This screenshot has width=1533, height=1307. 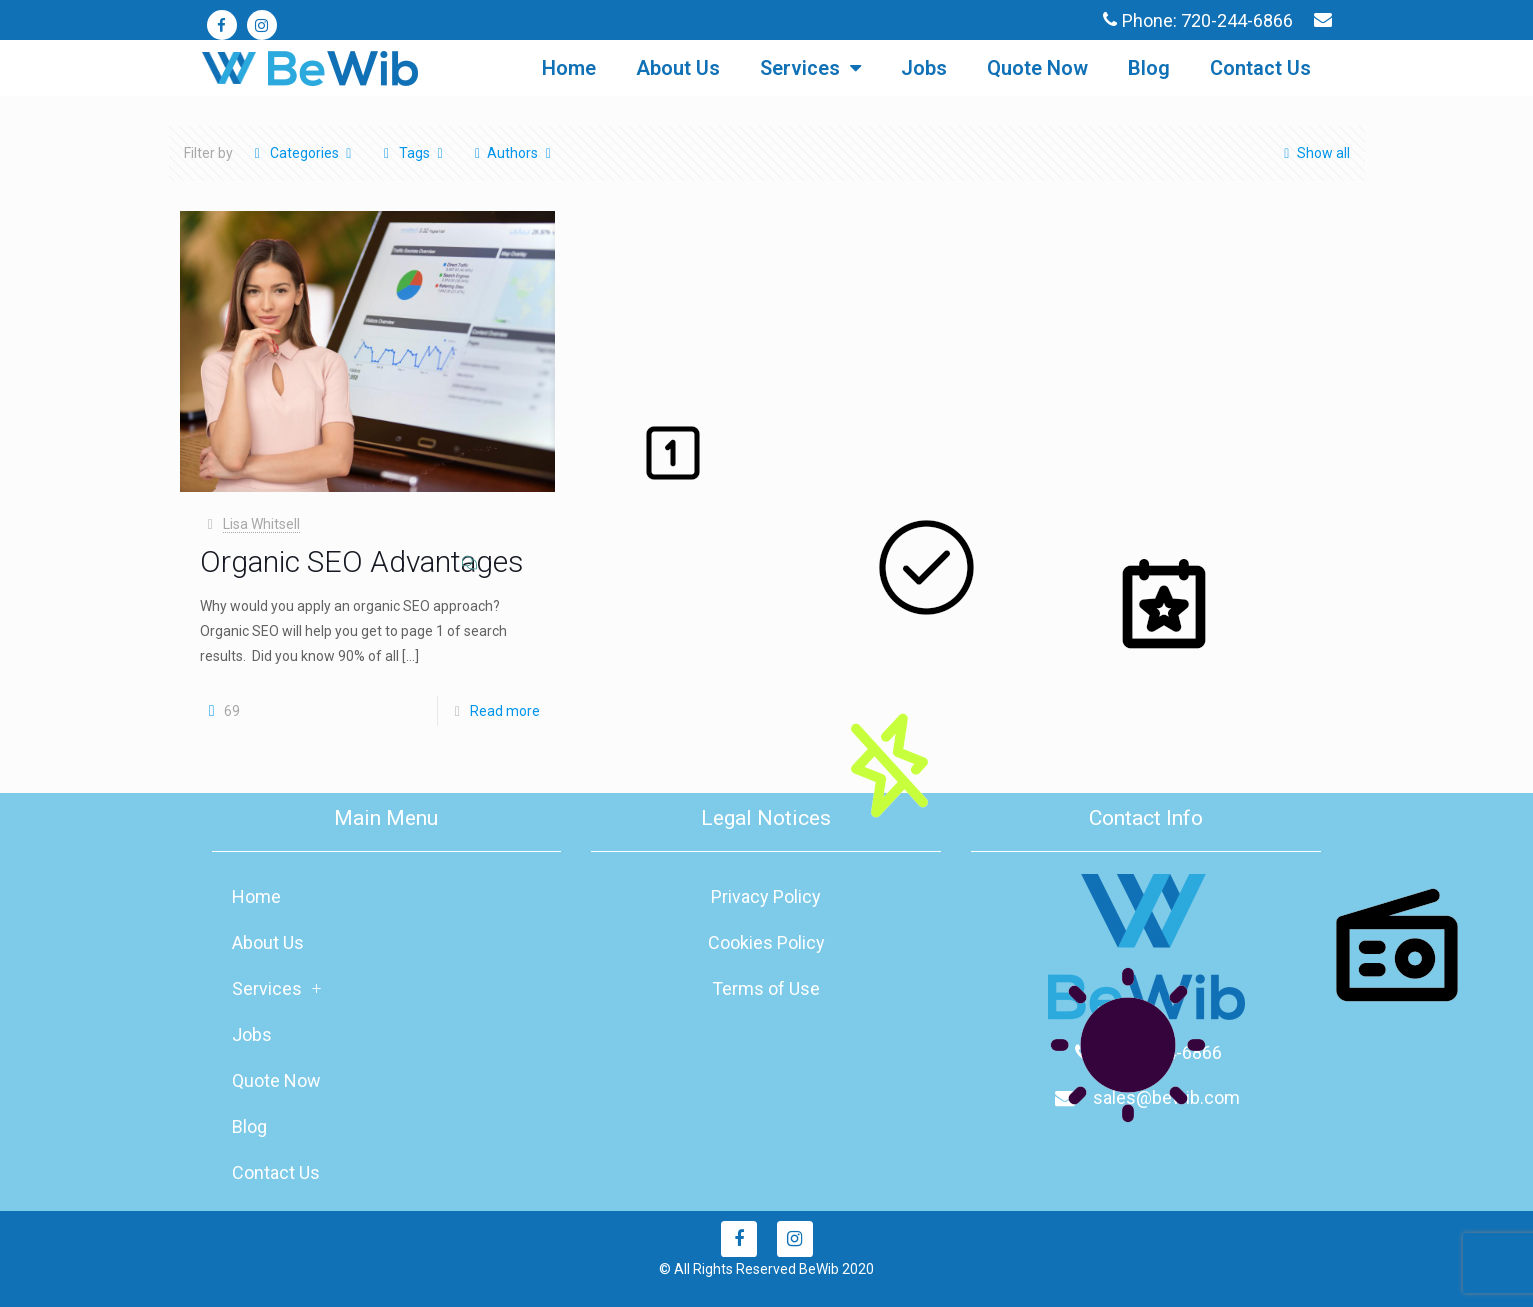 What do you see at coordinates (1128, 1045) in the screenshot?
I see `switch to light mode` at bounding box center [1128, 1045].